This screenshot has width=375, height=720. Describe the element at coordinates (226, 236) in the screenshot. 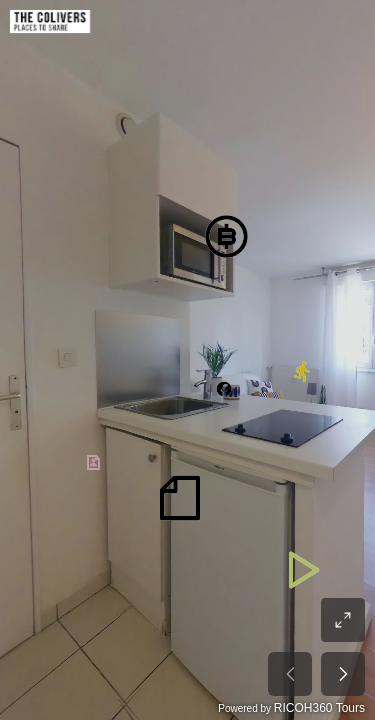

I see `access bitcoin wallet or cryptocurrency features` at that location.